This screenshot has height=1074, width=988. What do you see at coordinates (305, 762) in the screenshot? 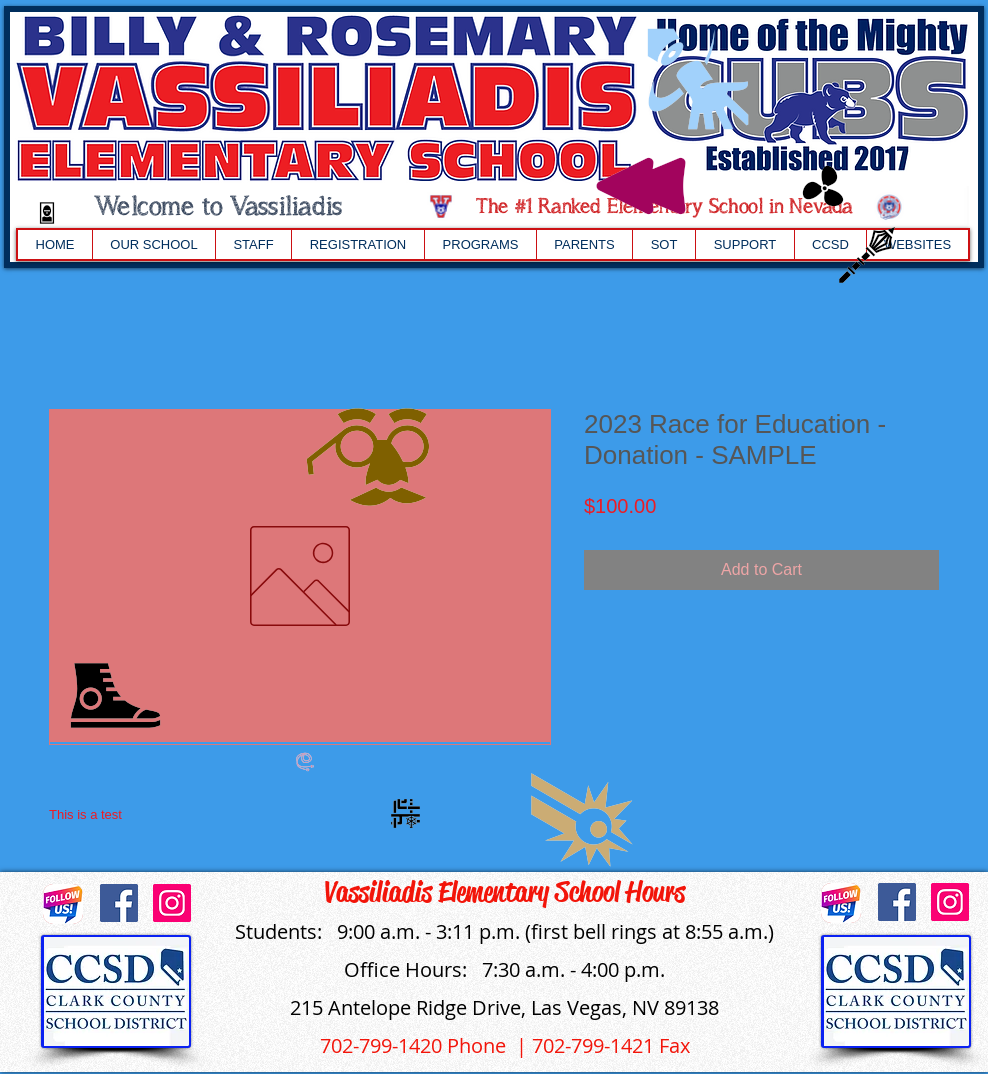
I see `hunting bolas weapon item in game inventory` at bounding box center [305, 762].